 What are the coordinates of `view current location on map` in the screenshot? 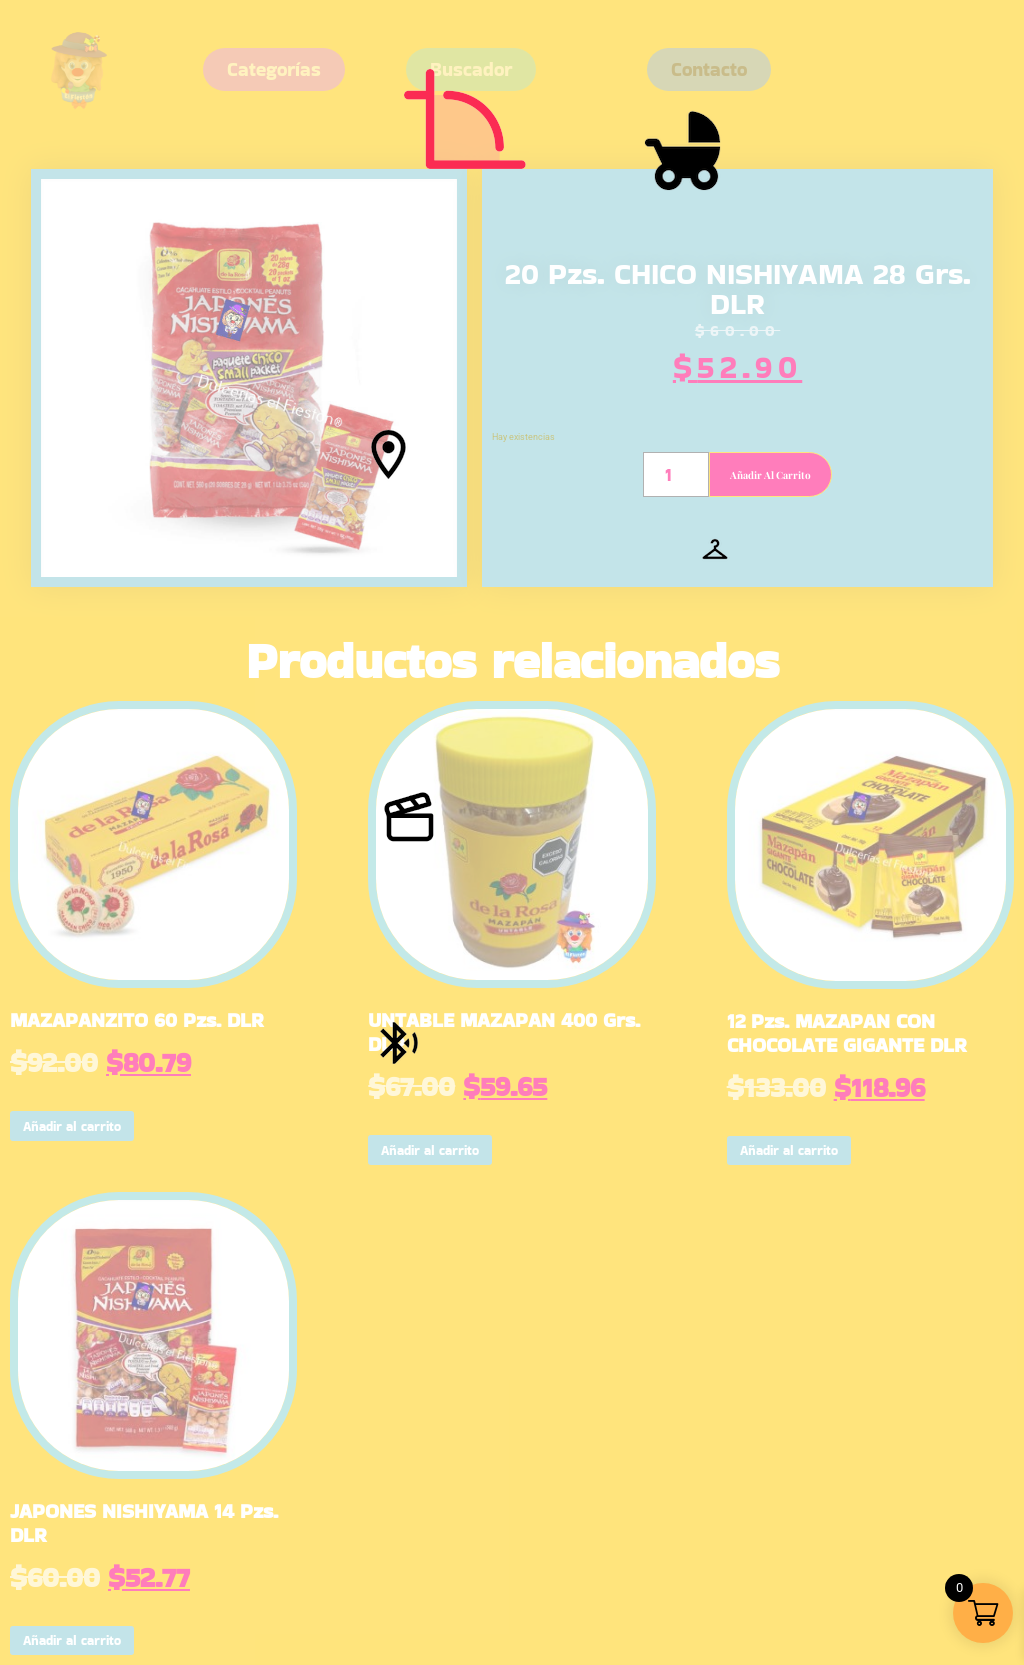 It's located at (388, 454).